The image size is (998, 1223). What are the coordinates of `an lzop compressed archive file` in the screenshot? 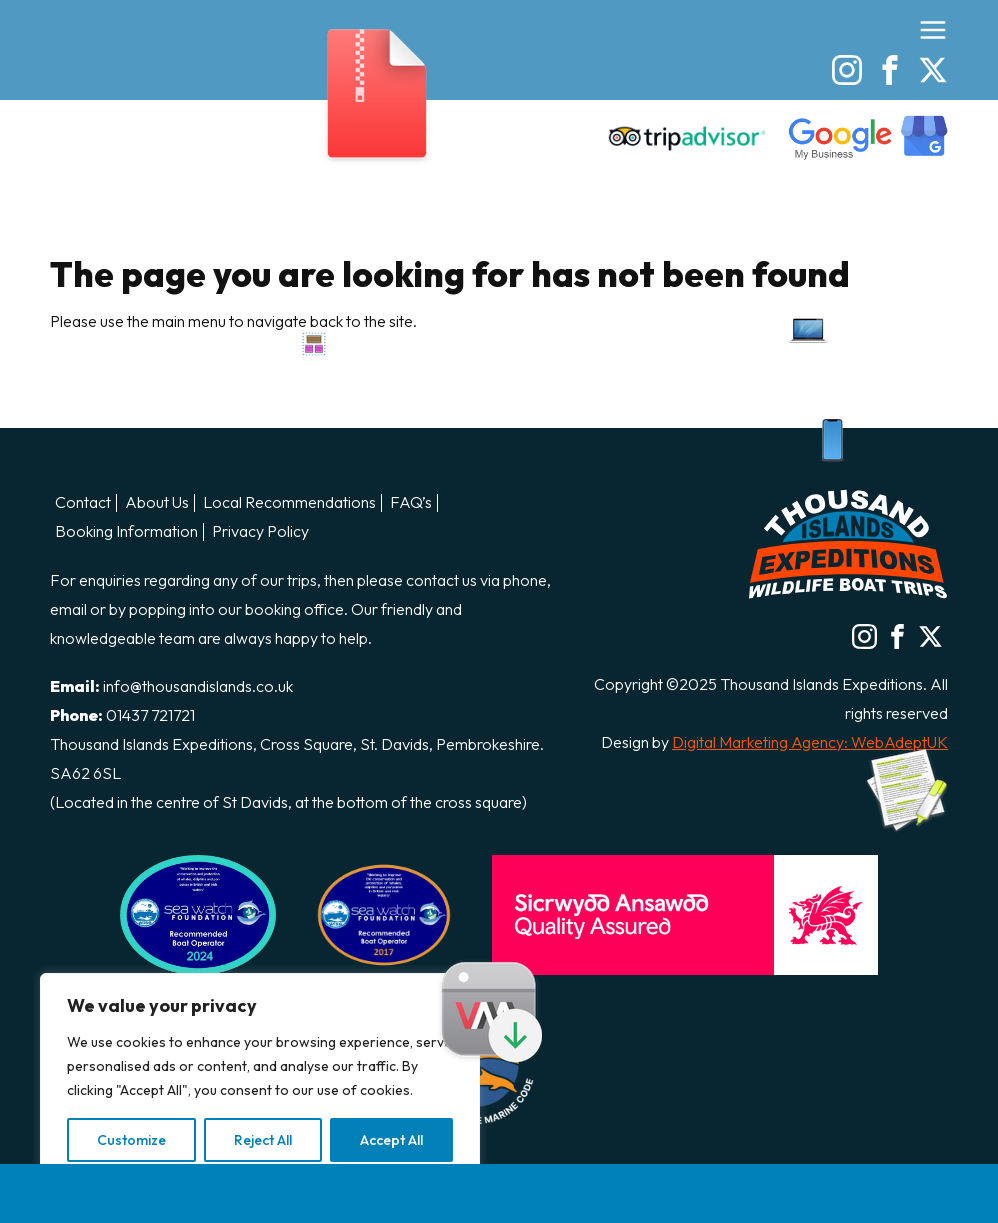 It's located at (377, 96).